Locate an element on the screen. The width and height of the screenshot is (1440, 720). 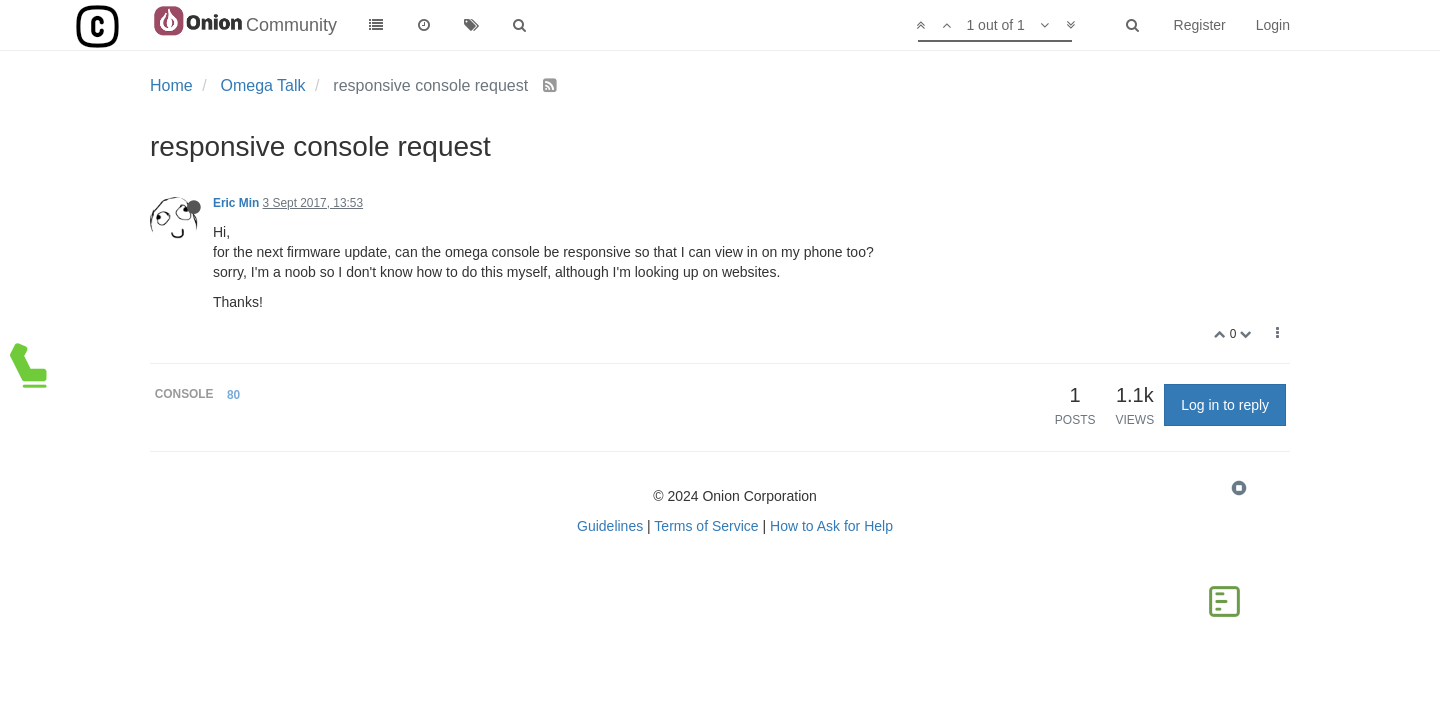
stop media playback is located at coordinates (1239, 488).